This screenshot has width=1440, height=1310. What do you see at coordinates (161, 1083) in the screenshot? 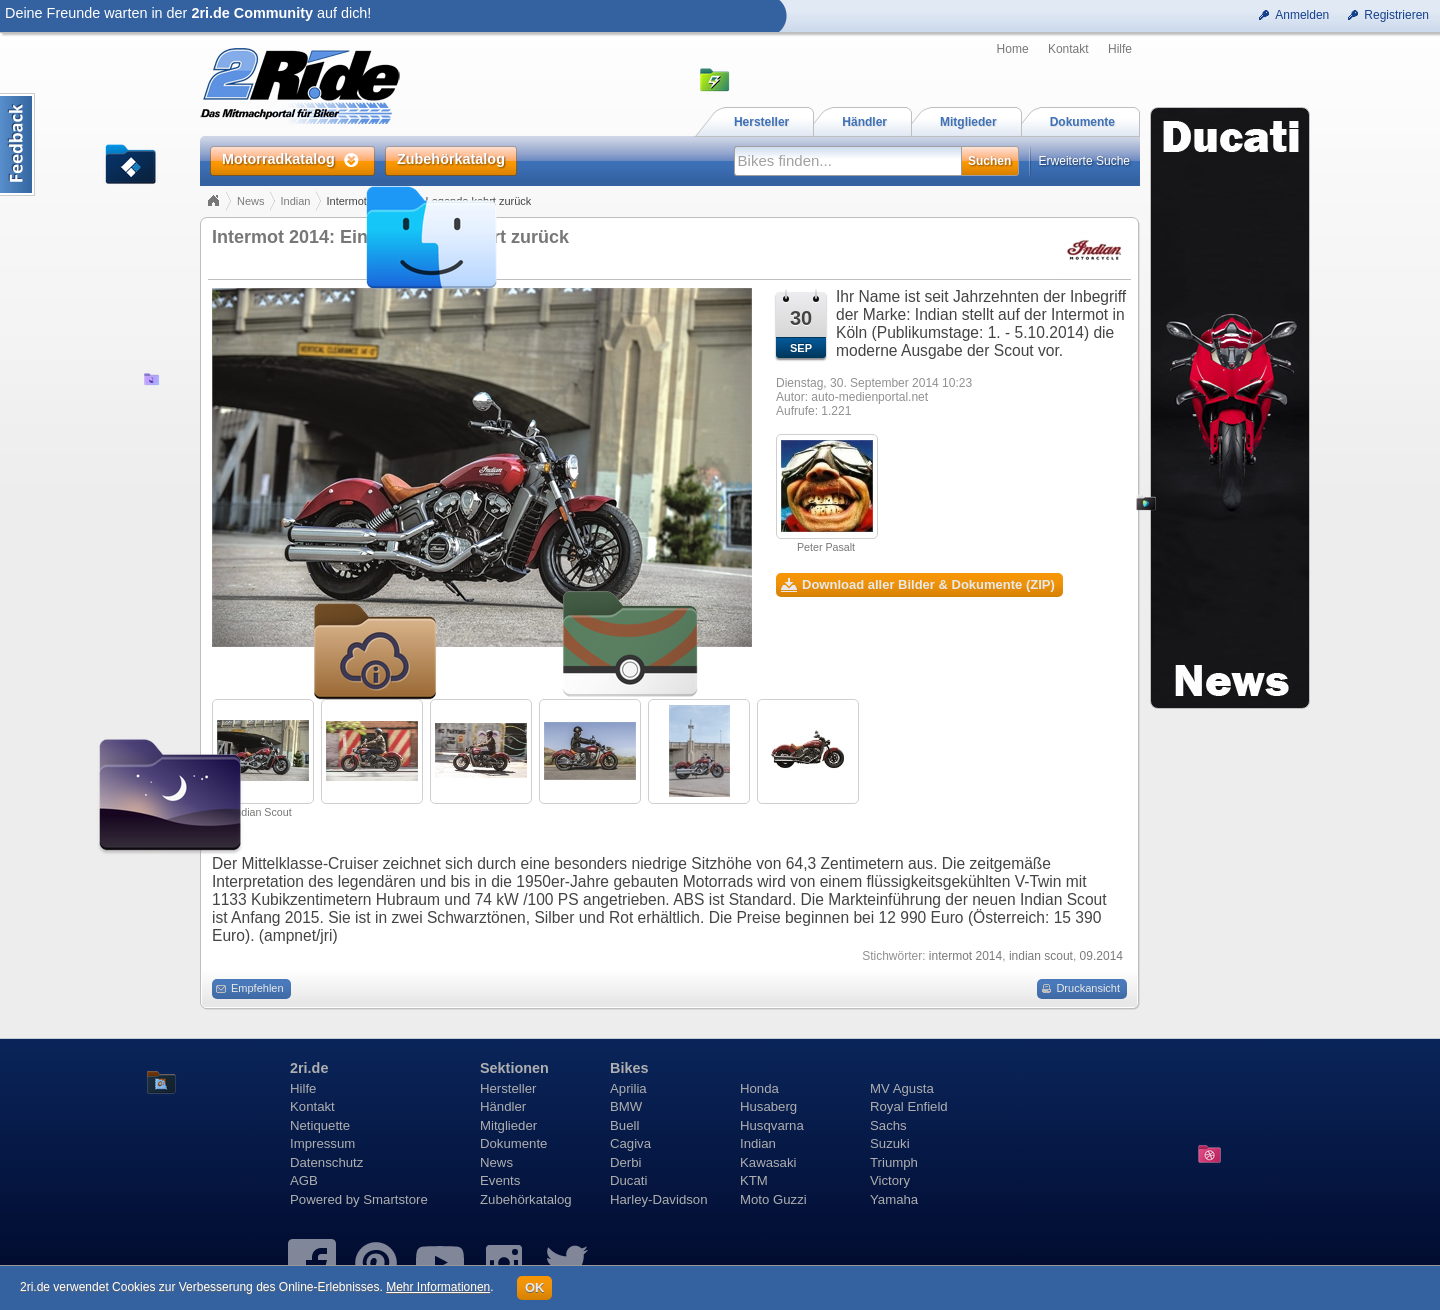
I see `folder containing chocolatey package manager files` at bounding box center [161, 1083].